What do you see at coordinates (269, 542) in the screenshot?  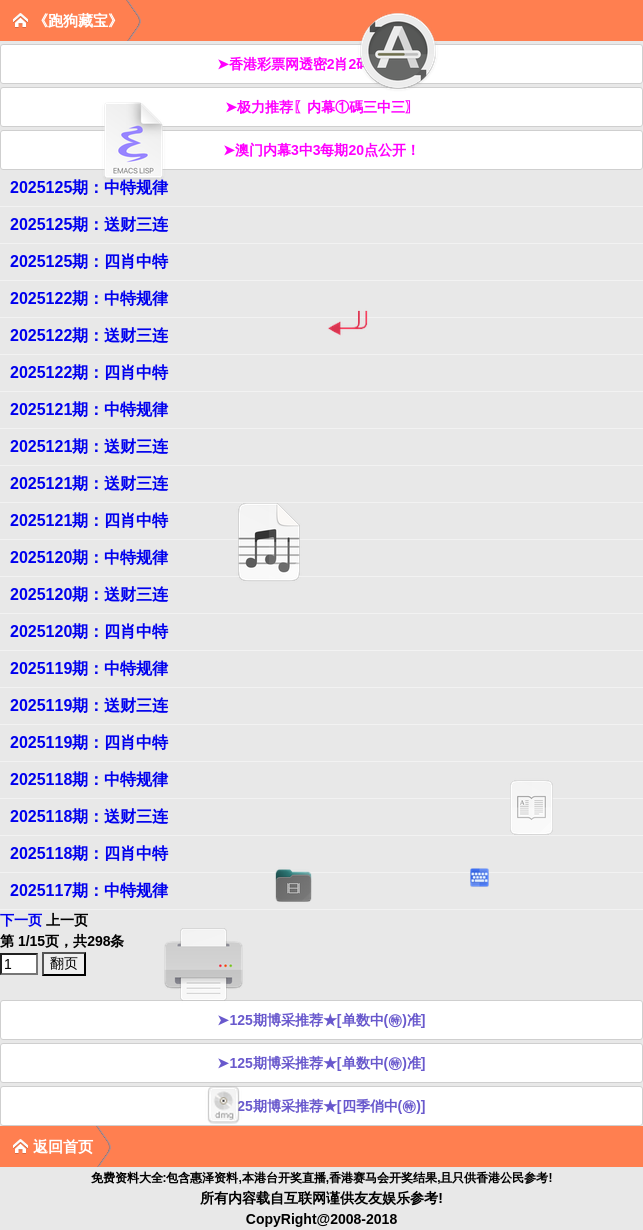 I see `open a lilypond music notation file` at bounding box center [269, 542].